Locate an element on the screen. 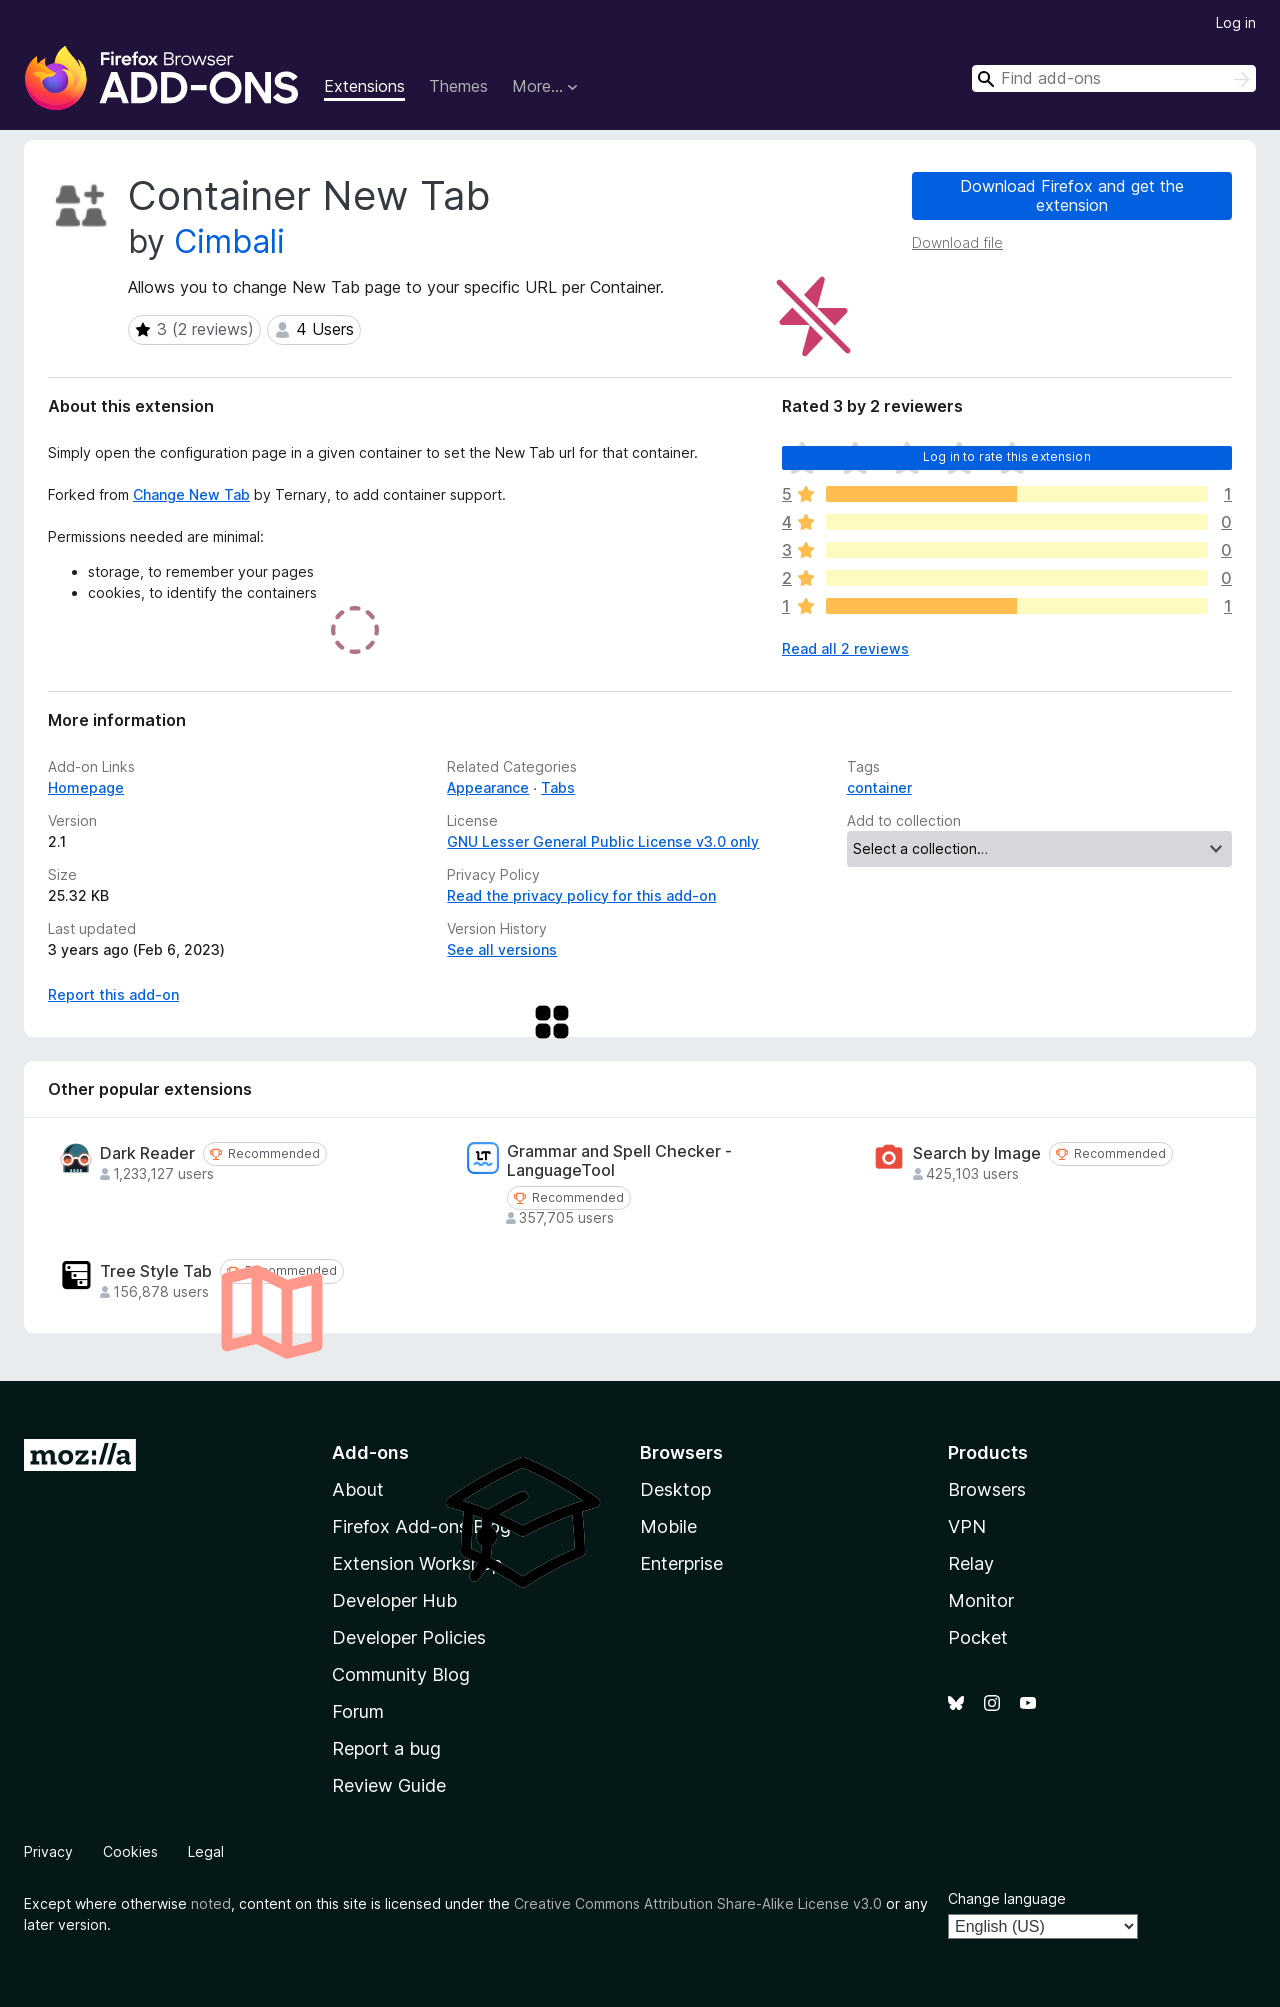 The height and width of the screenshot is (2007, 1280). view map or navigation is located at coordinates (272, 1312).